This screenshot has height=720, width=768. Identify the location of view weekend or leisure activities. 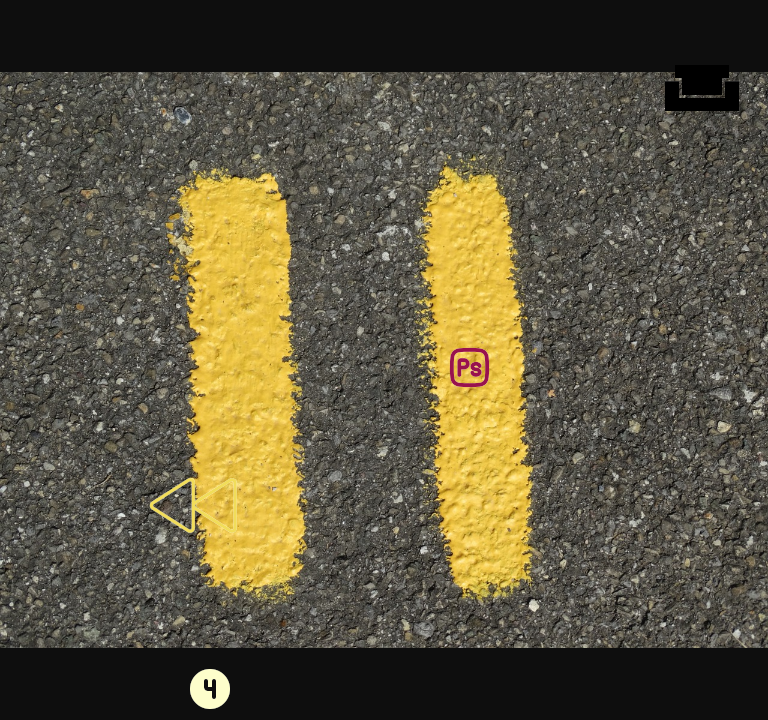
(702, 88).